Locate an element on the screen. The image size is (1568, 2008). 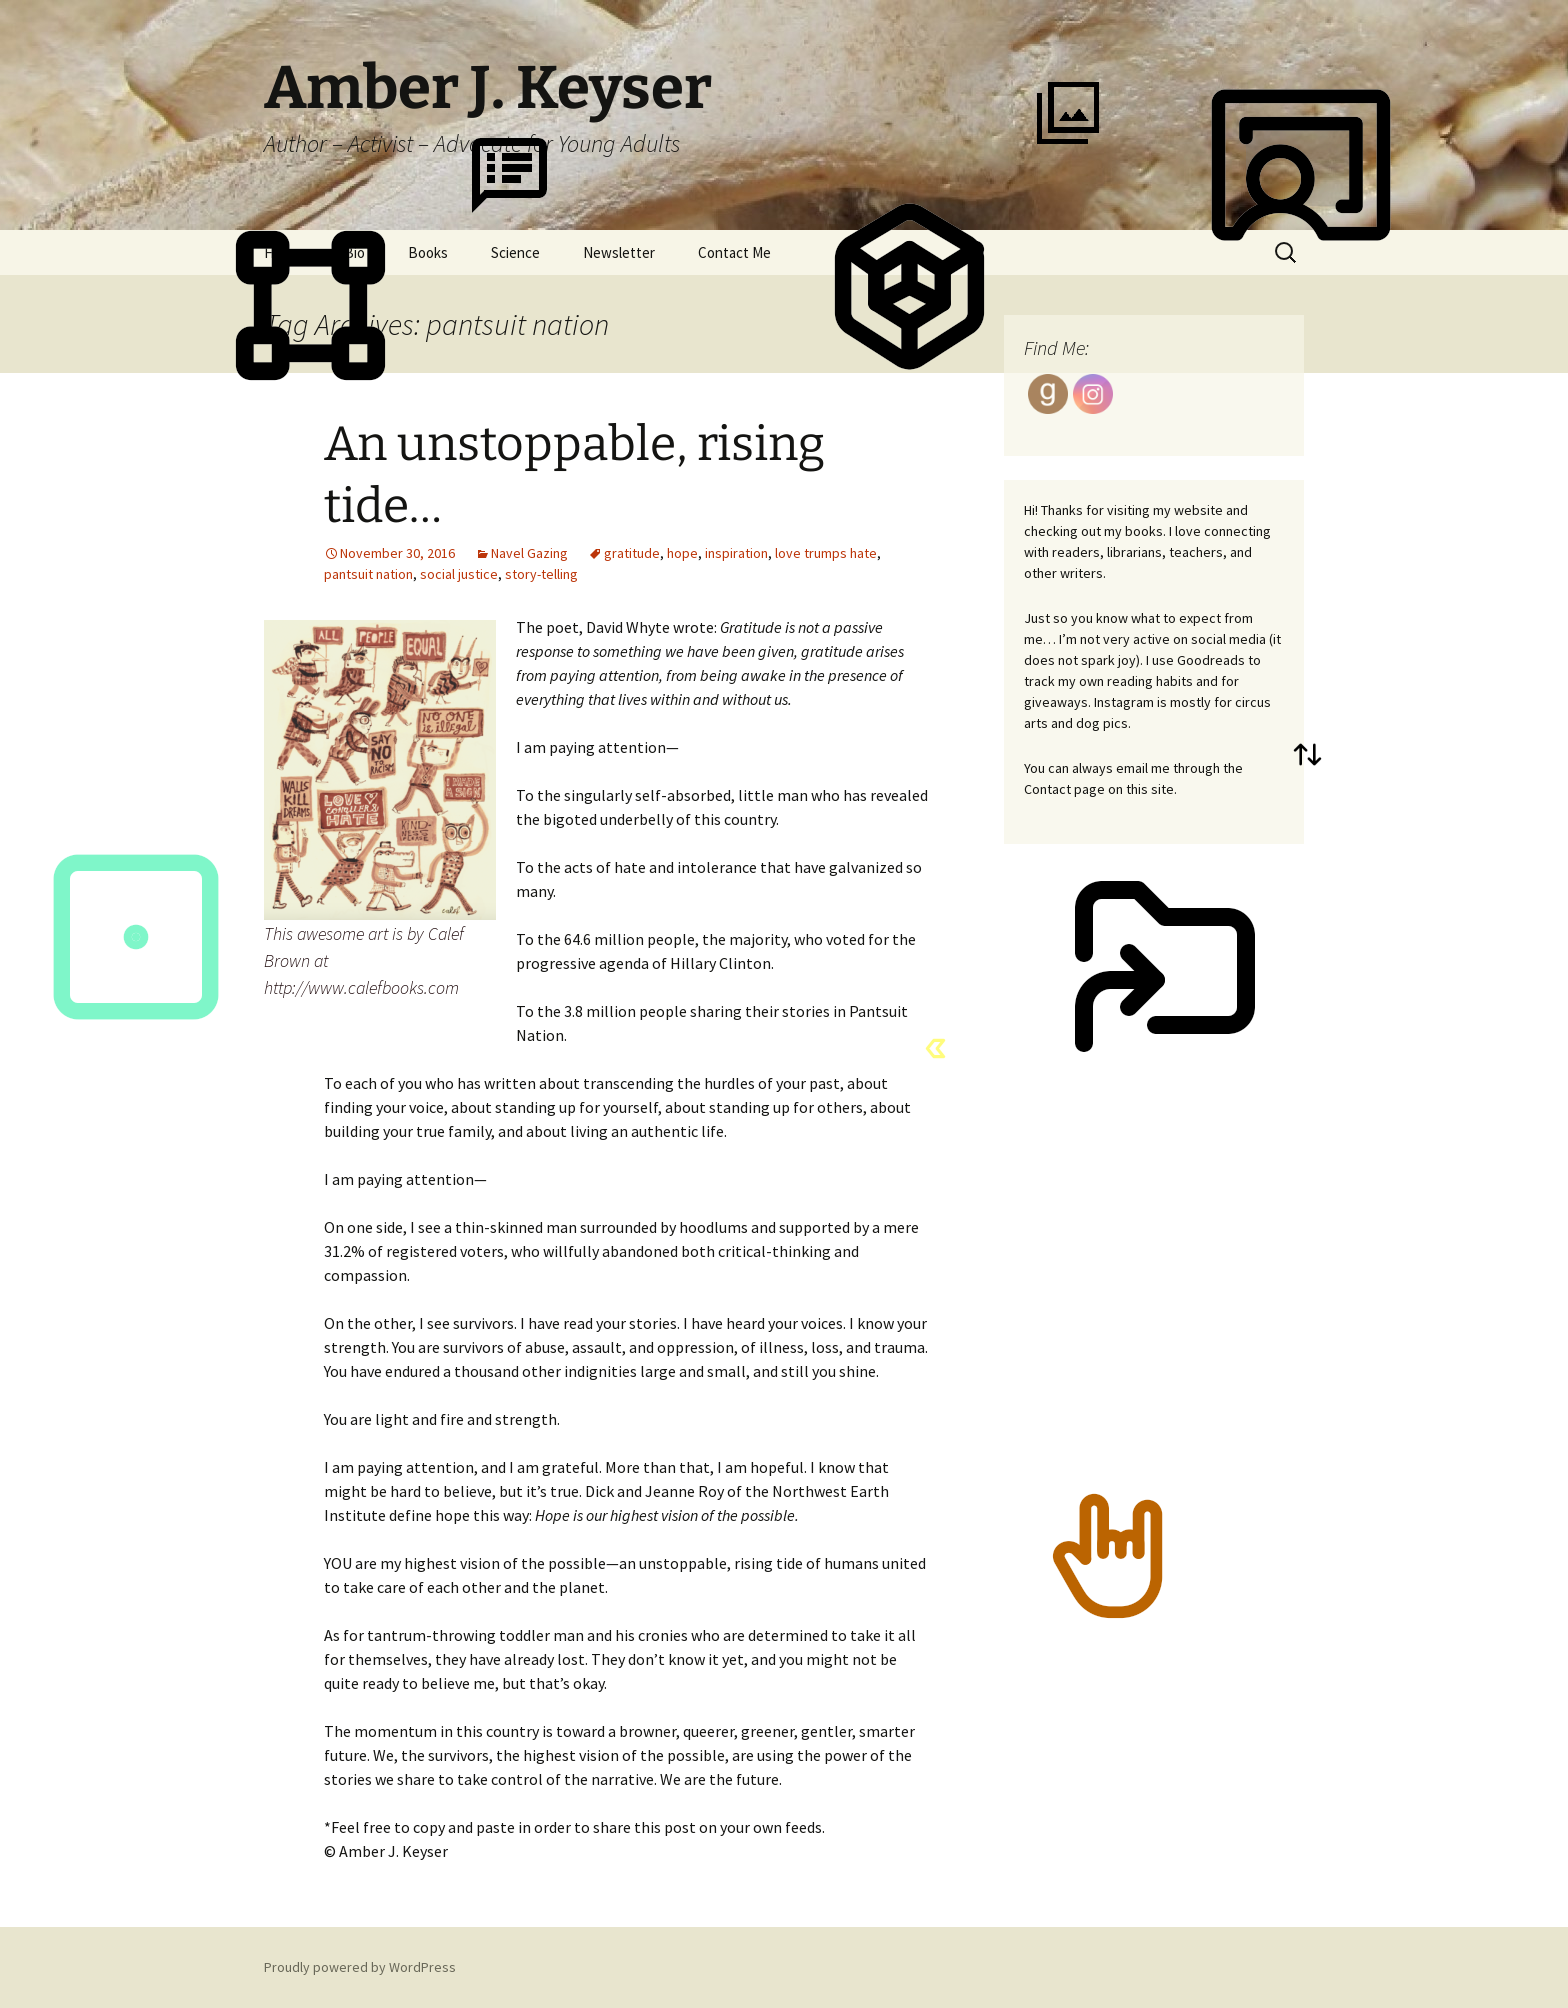
roll the dice or generate a random result is located at coordinates (136, 937).